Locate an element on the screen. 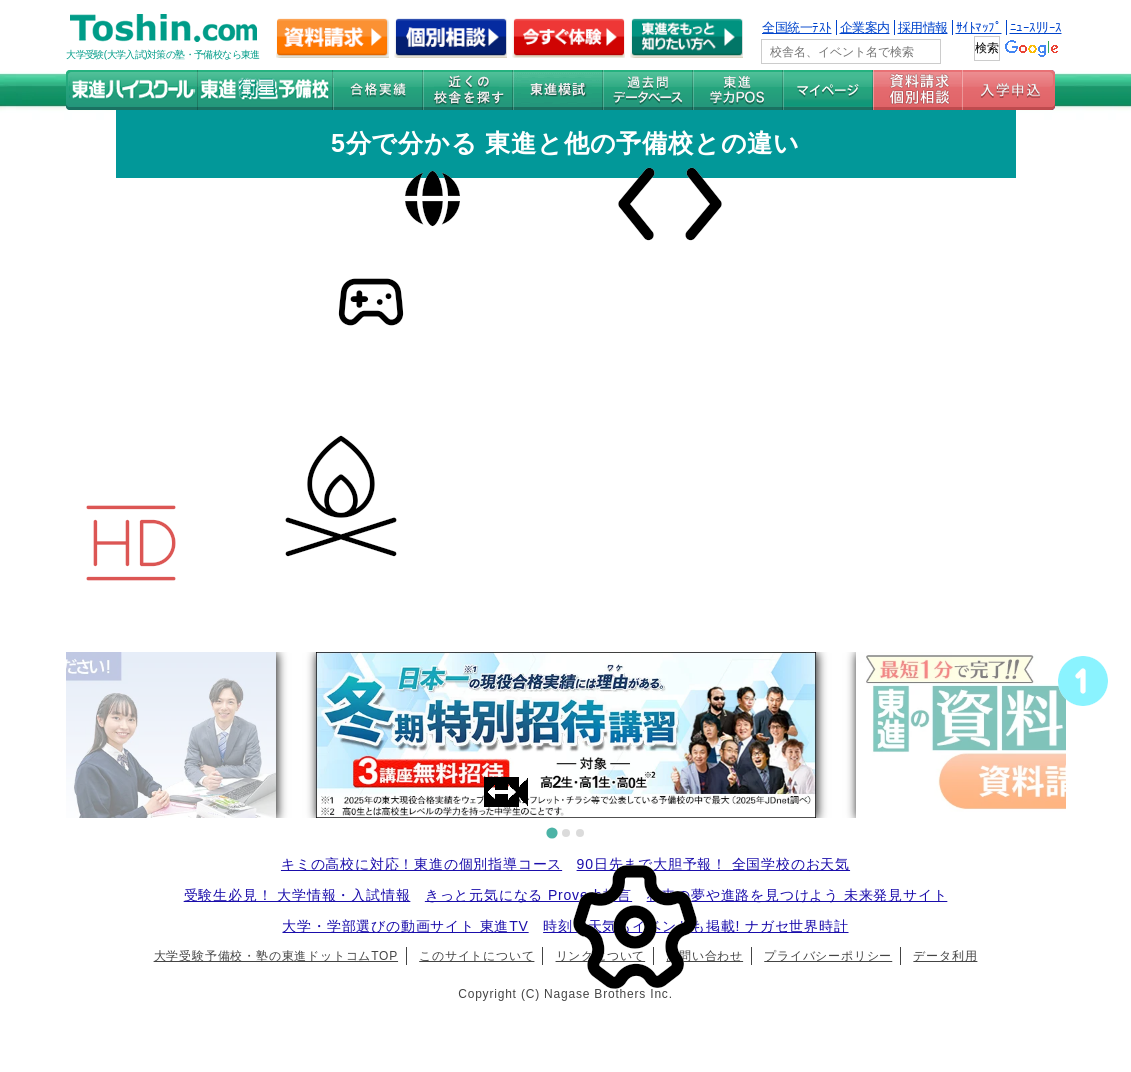 Image resolution: width=1131 pixels, height=1072 pixels. view or edit source code is located at coordinates (670, 204).